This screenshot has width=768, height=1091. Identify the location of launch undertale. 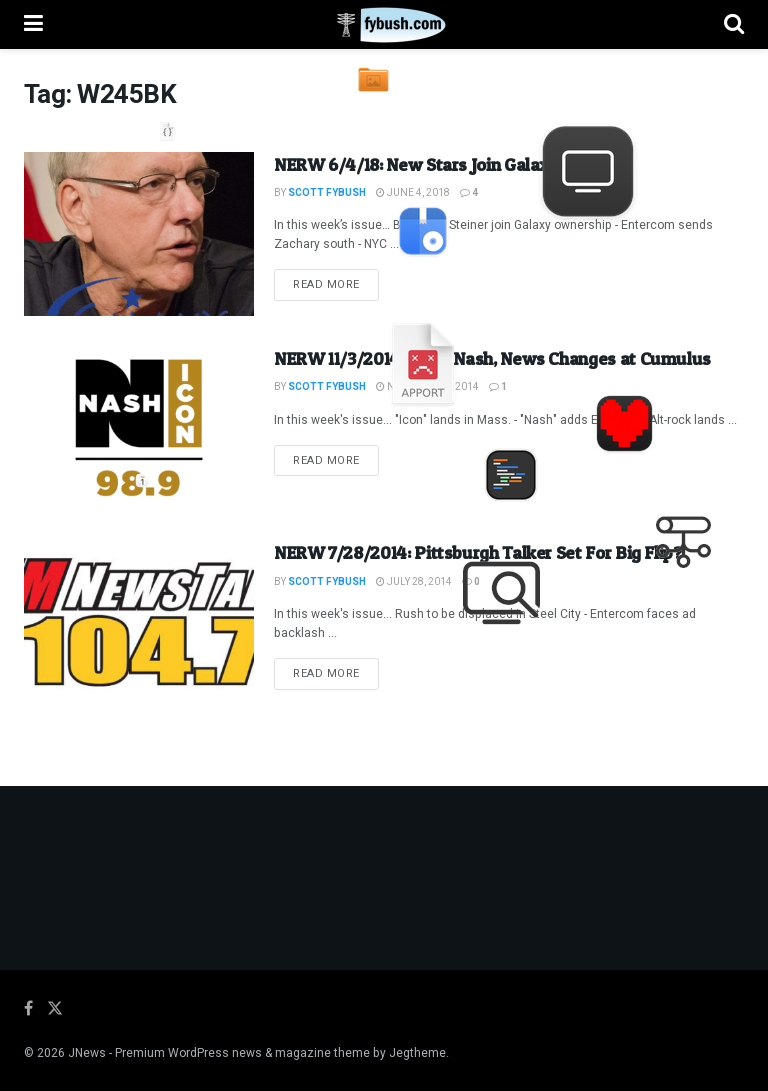
(624, 423).